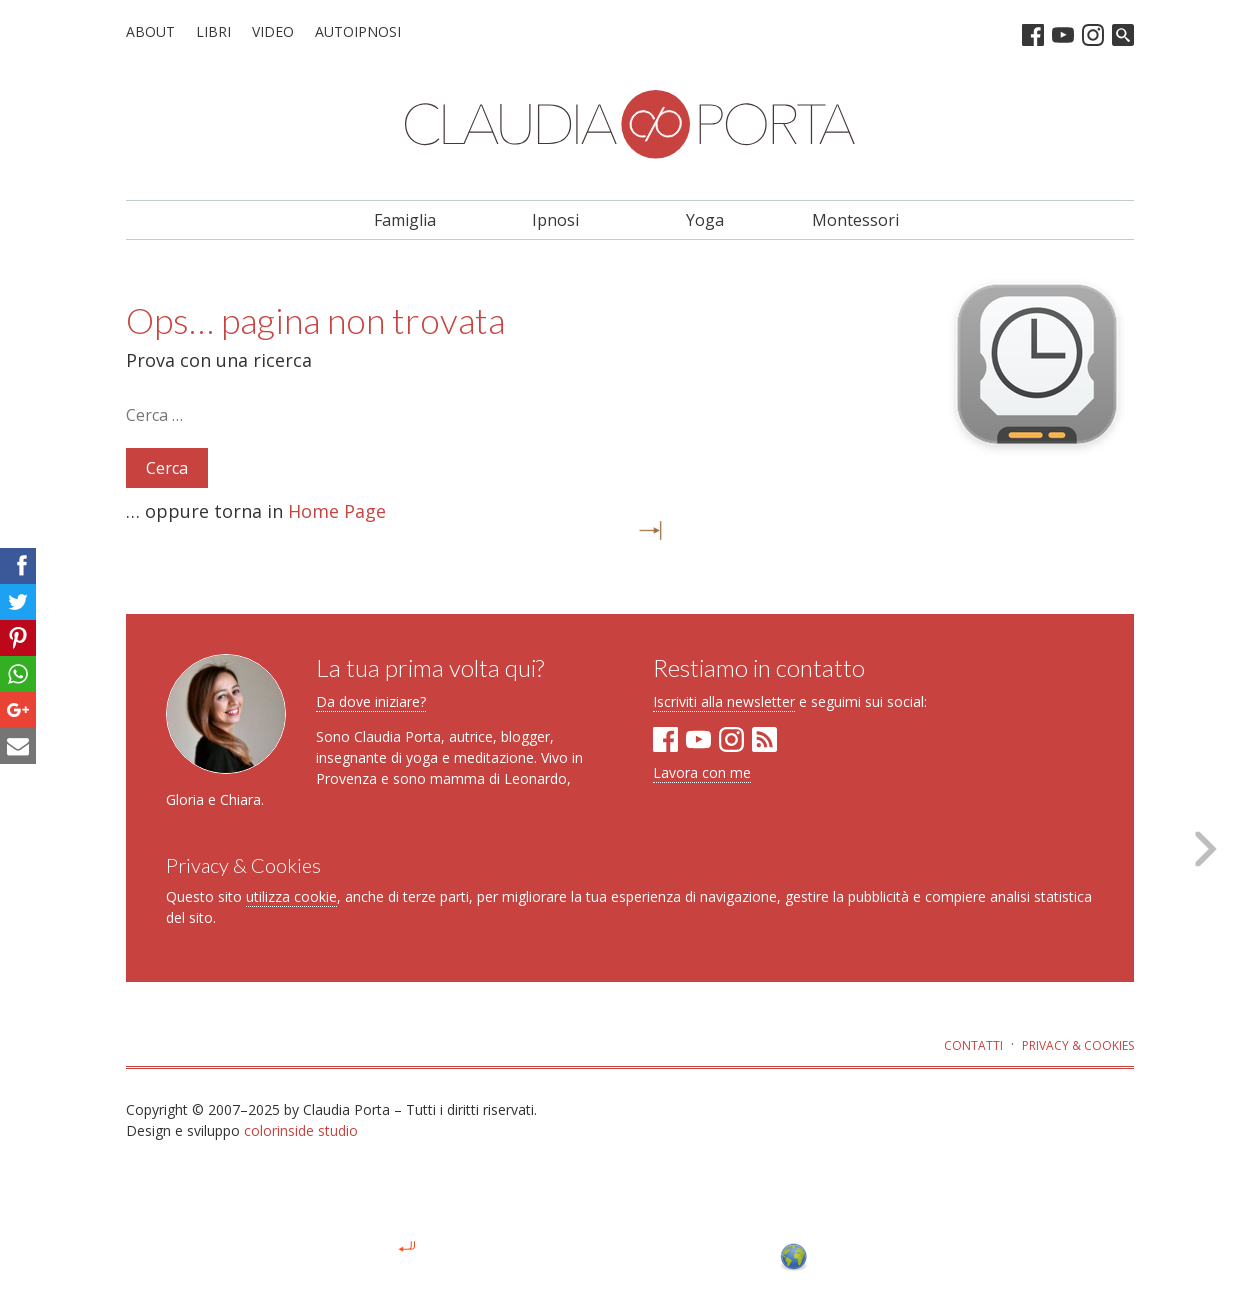 This screenshot has height=1311, width=1260. Describe the element at coordinates (1037, 367) in the screenshot. I see `access time machine backup settings` at that location.